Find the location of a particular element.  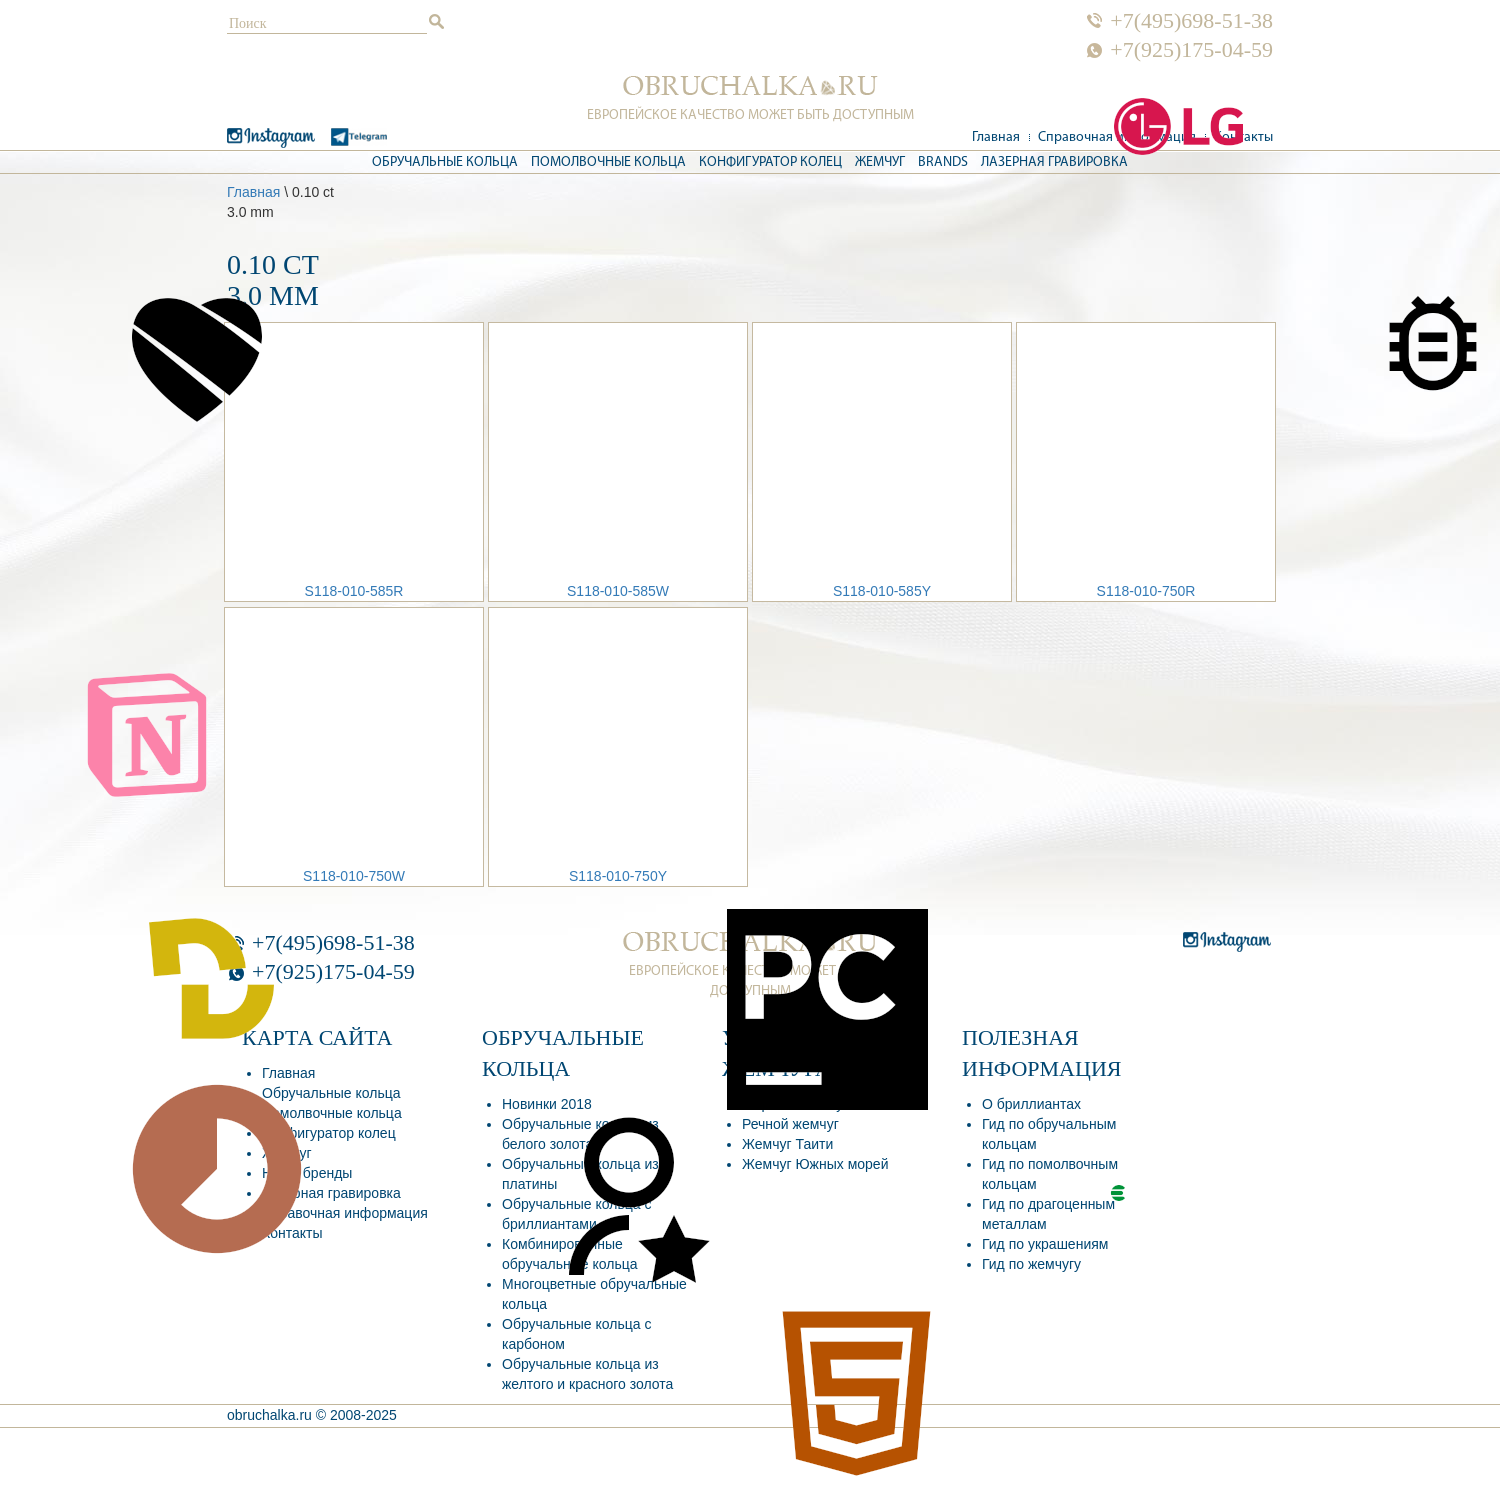

Elasticsearch service or integration is located at coordinates (1118, 1193).